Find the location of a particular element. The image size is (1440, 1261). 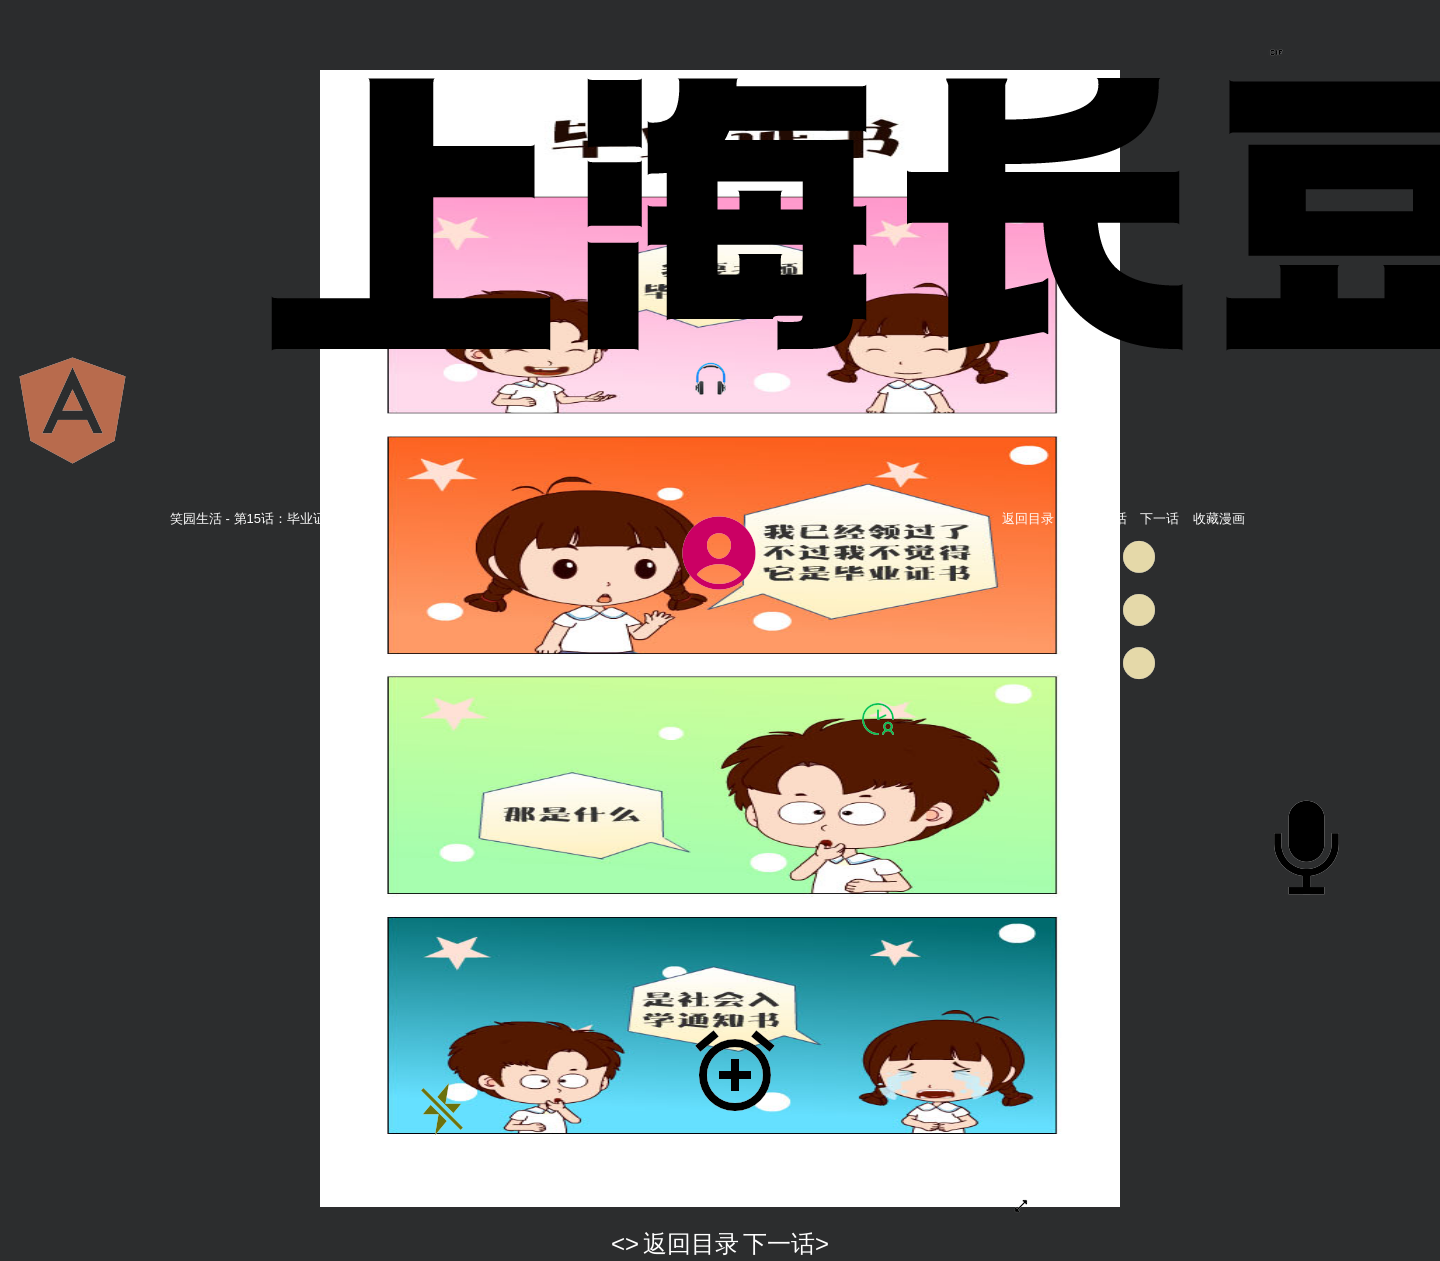

open more options menu is located at coordinates (1139, 610).